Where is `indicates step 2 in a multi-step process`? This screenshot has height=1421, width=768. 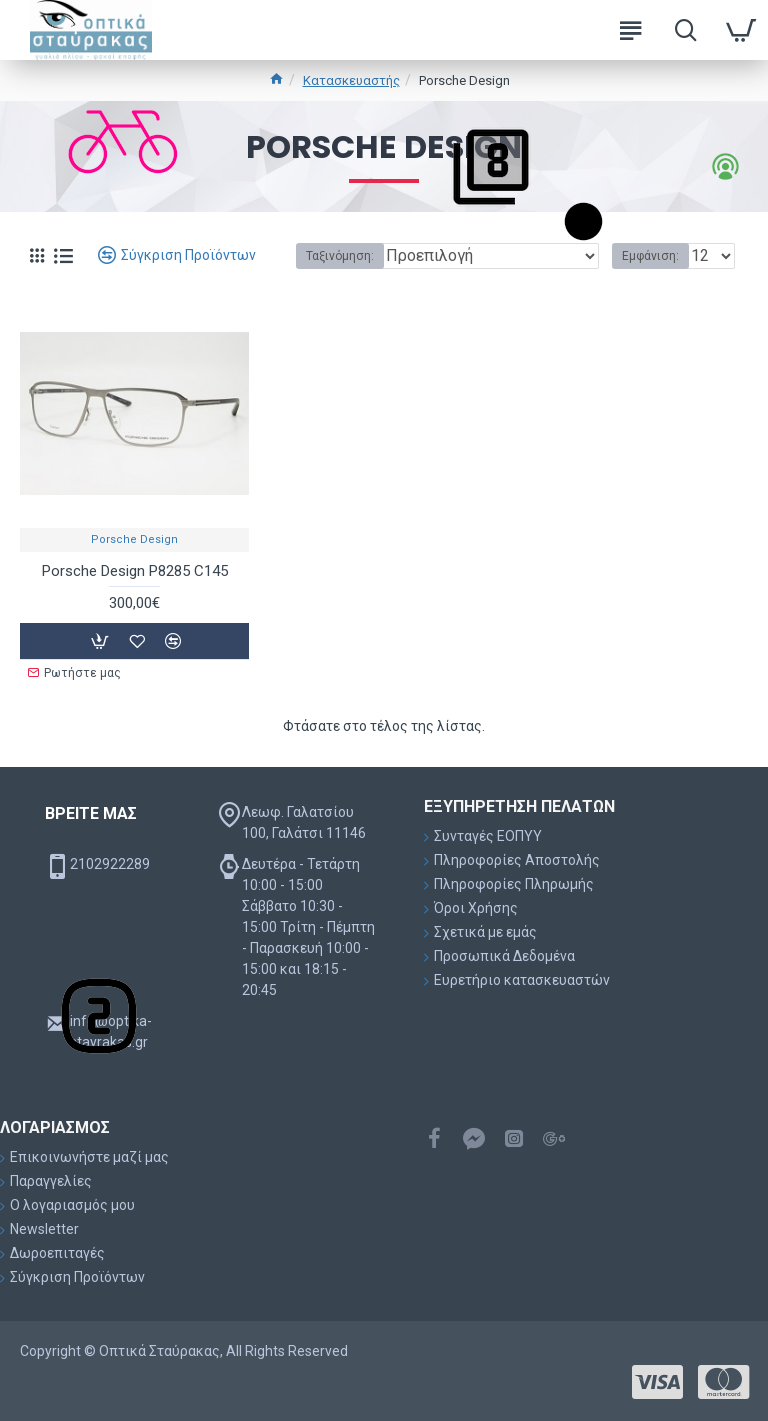
indicates step 2 in a multi-step process is located at coordinates (99, 1016).